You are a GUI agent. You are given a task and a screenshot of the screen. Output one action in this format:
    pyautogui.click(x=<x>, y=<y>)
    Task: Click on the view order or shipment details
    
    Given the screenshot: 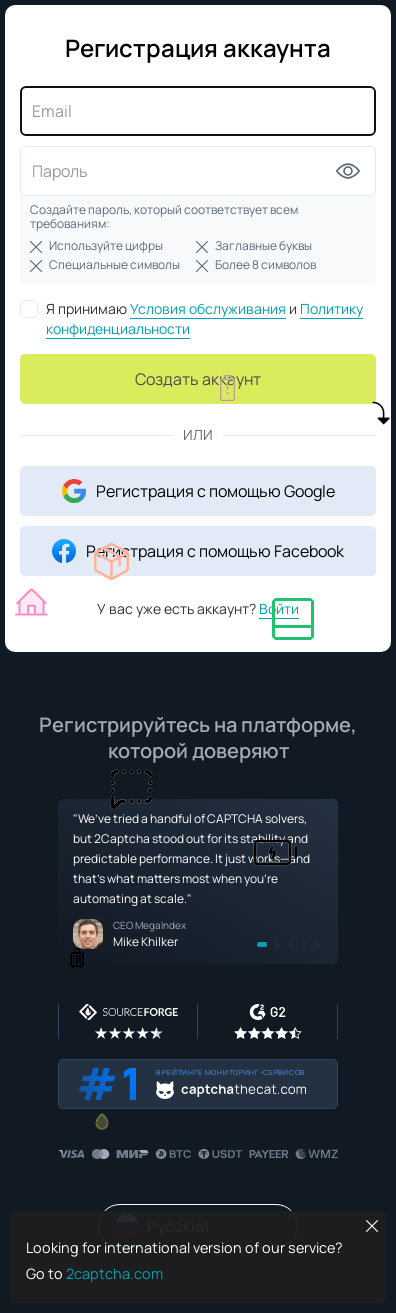 What is the action you would take?
    pyautogui.click(x=111, y=561)
    